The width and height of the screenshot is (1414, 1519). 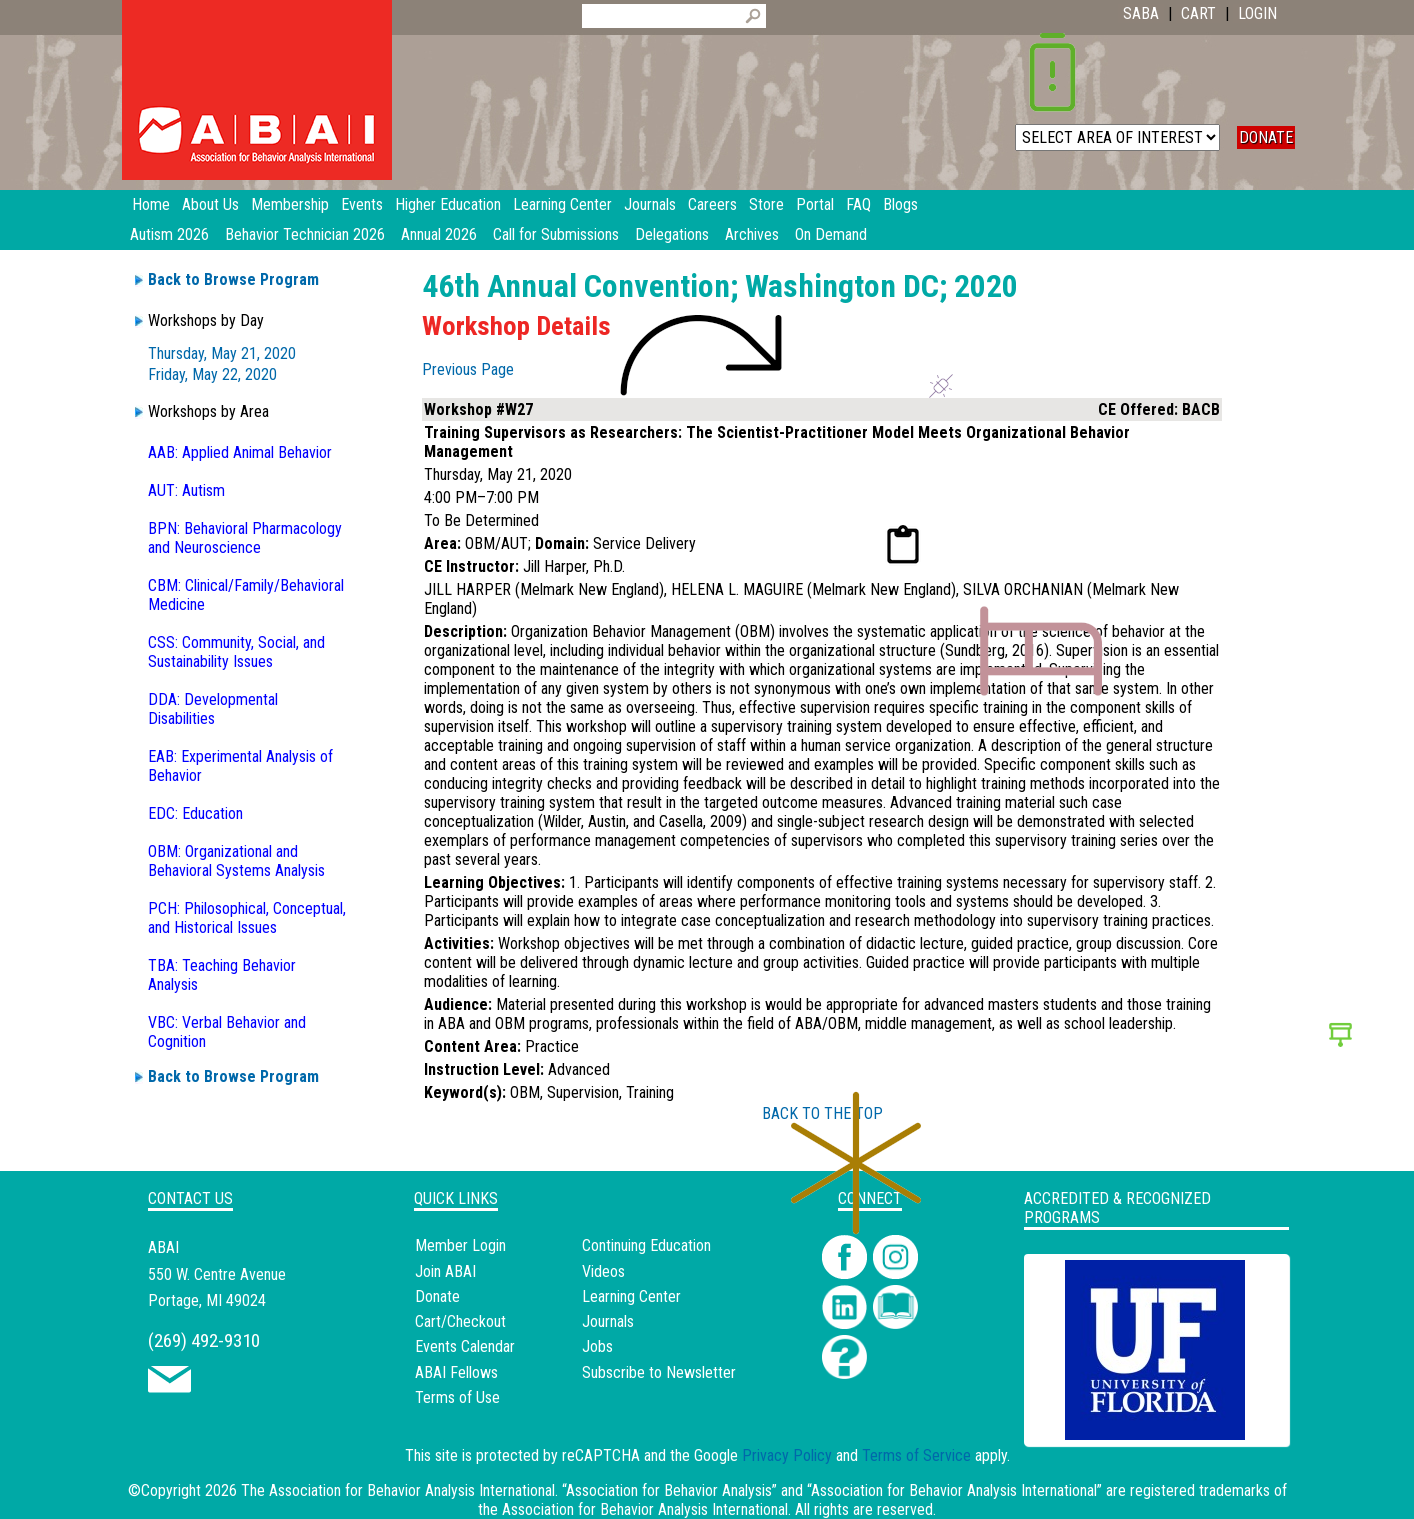 What do you see at coordinates (1037, 651) in the screenshot?
I see `view accommodation or hotel options` at bounding box center [1037, 651].